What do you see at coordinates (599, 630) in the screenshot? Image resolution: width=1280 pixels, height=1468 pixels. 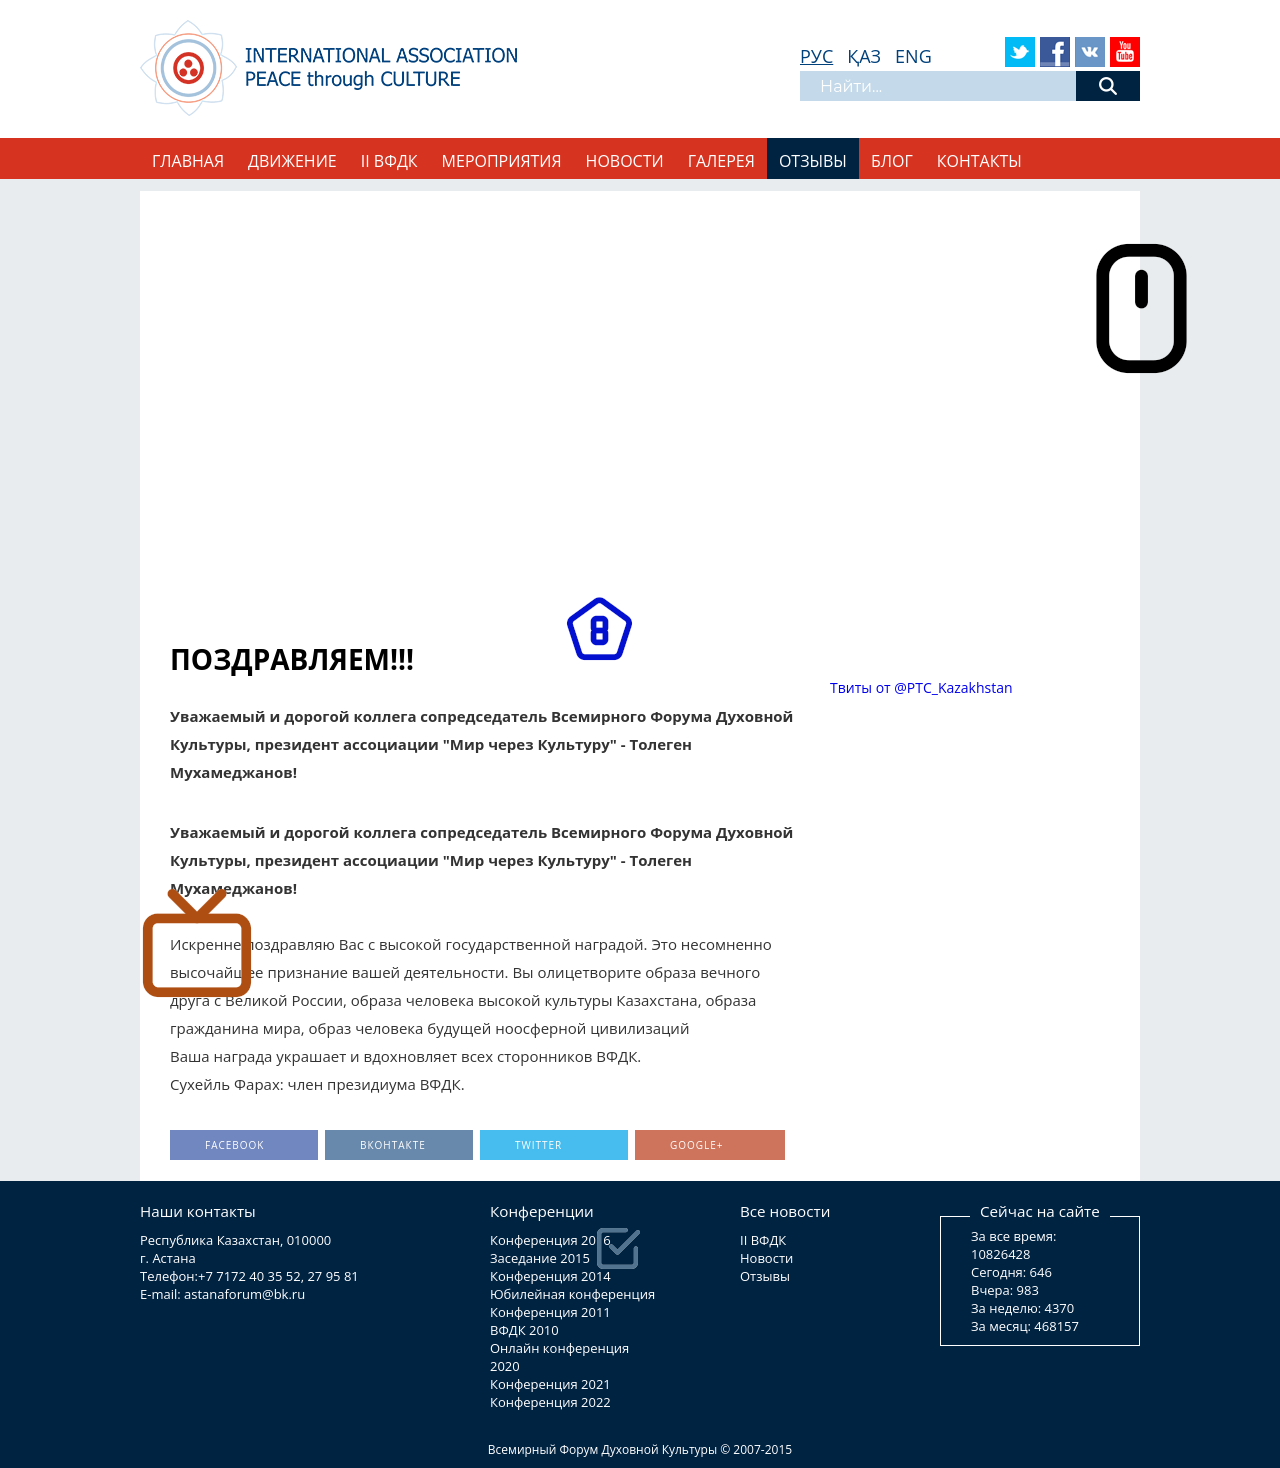 I see `indicates step 8 in a multi-step process` at bounding box center [599, 630].